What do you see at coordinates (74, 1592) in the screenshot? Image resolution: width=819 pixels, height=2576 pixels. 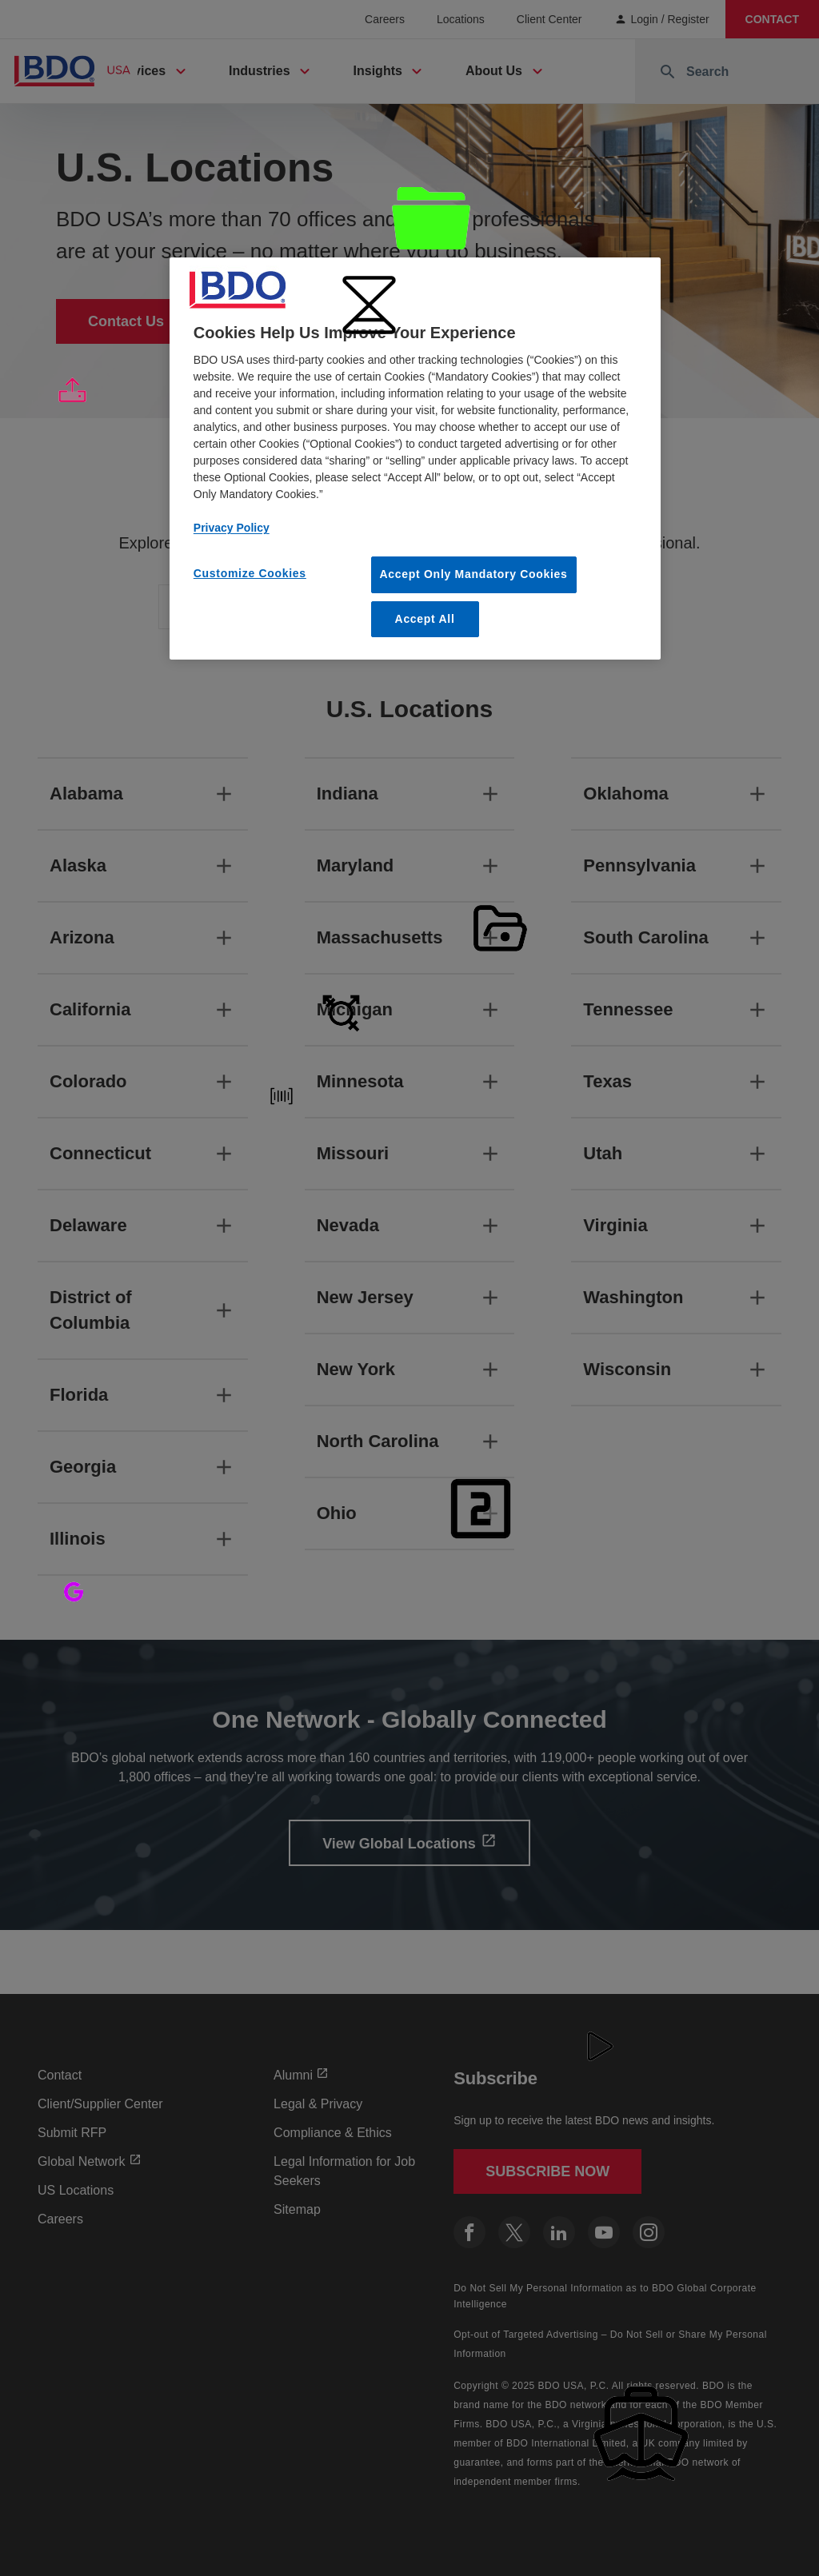 I see `sign in with Google` at bounding box center [74, 1592].